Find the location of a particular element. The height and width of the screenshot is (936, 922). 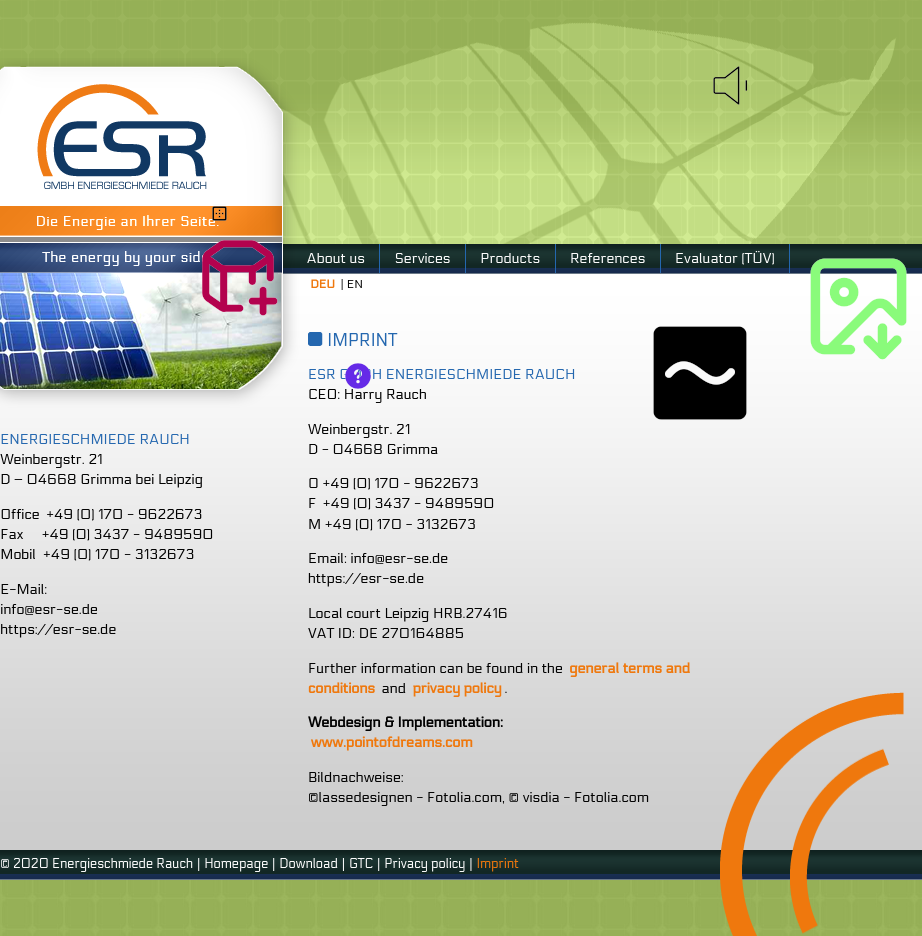

add a new 3D object or shape is located at coordinates (238, 276).